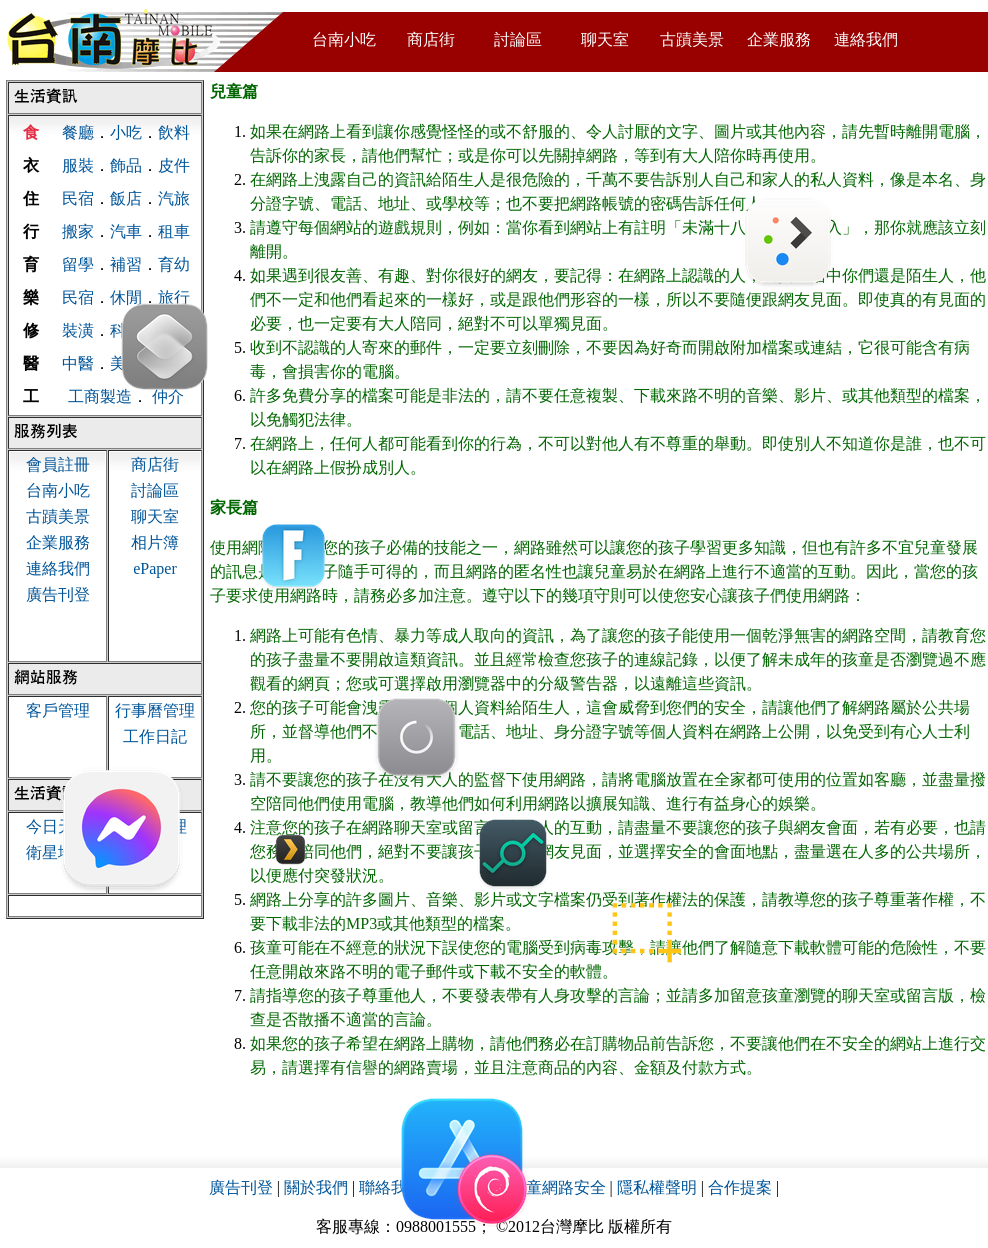 This screenshot has width=988, height=1248. I want to click on open the shortcuts app, so click(164, 346).